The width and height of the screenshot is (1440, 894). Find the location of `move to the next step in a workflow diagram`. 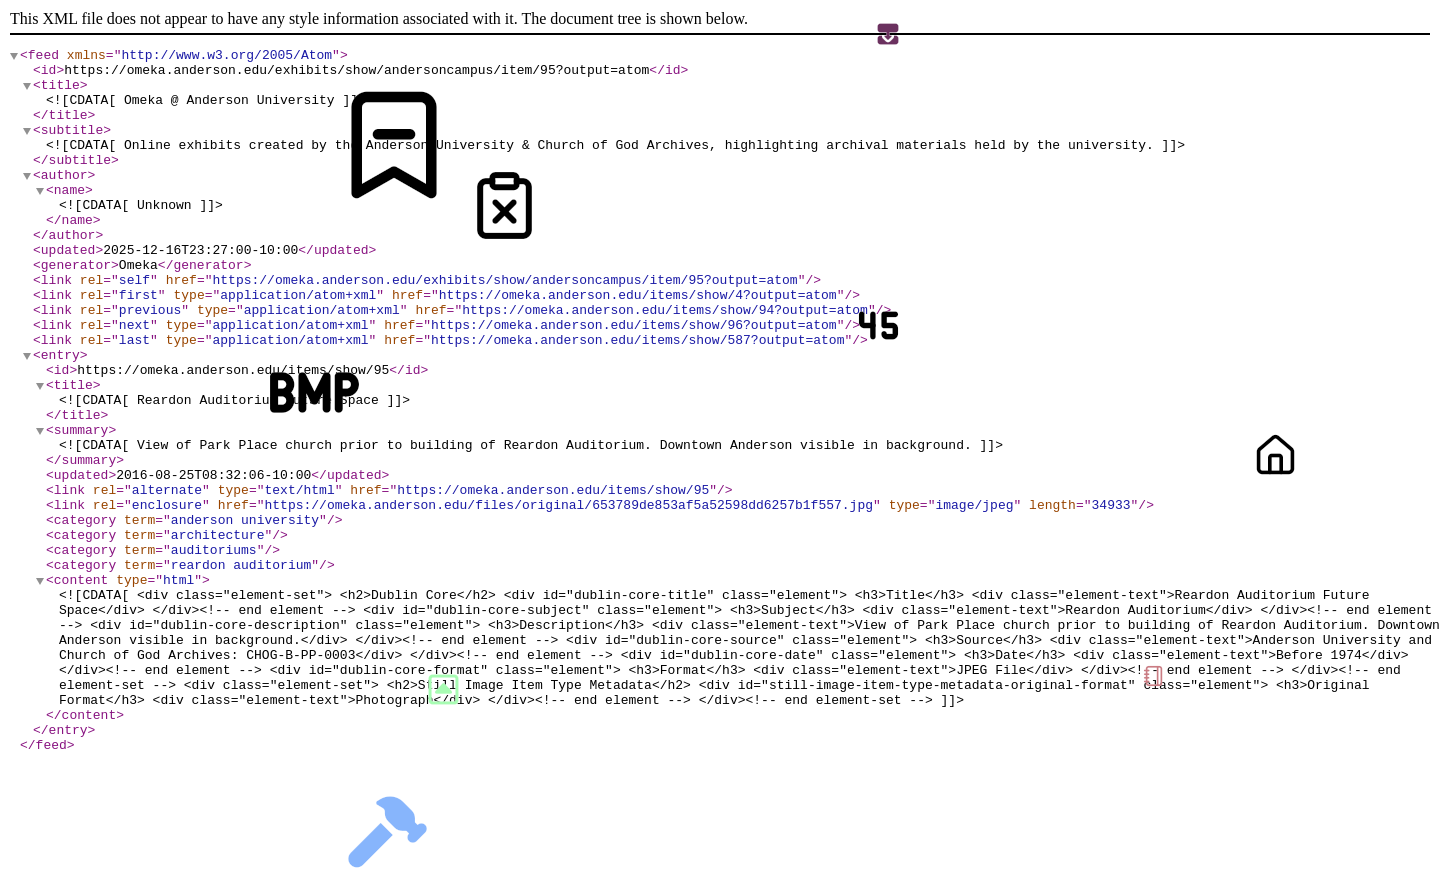

move to the next step in a workflow diagram is located at coordinates (888, 34).